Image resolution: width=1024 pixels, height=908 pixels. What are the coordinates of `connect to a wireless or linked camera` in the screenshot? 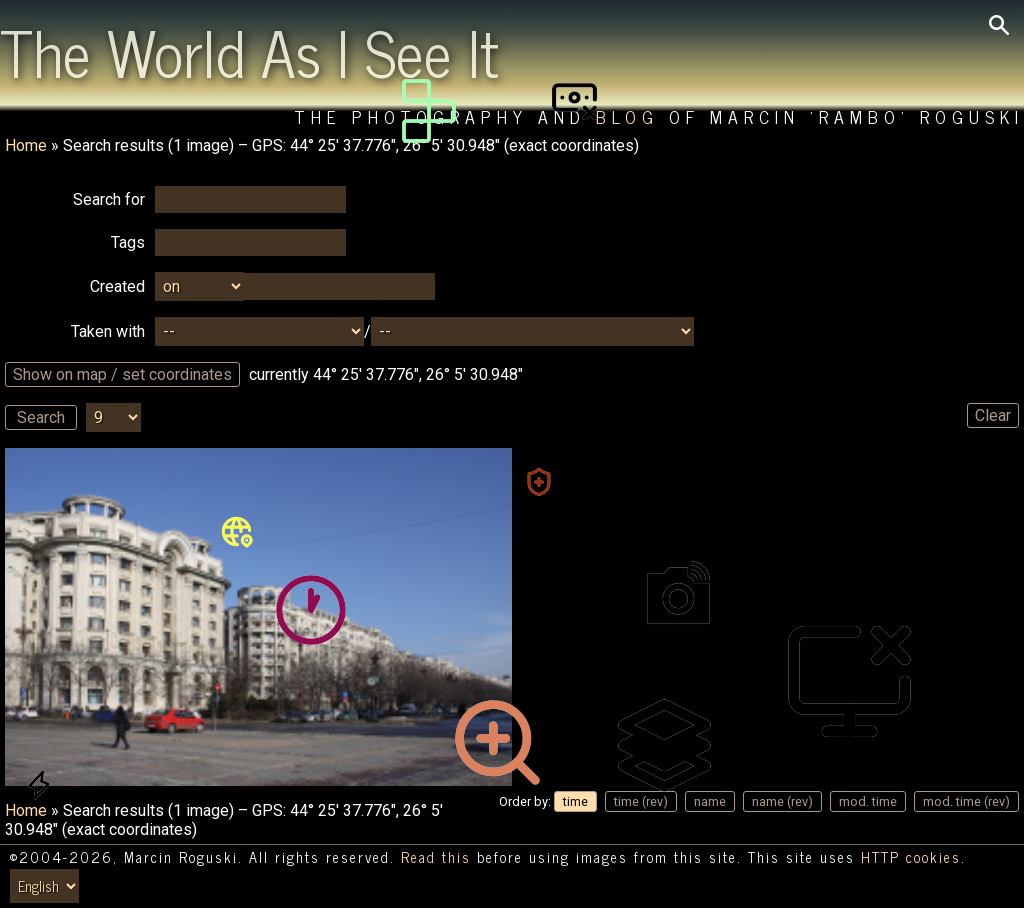 It's located at (678, 592).